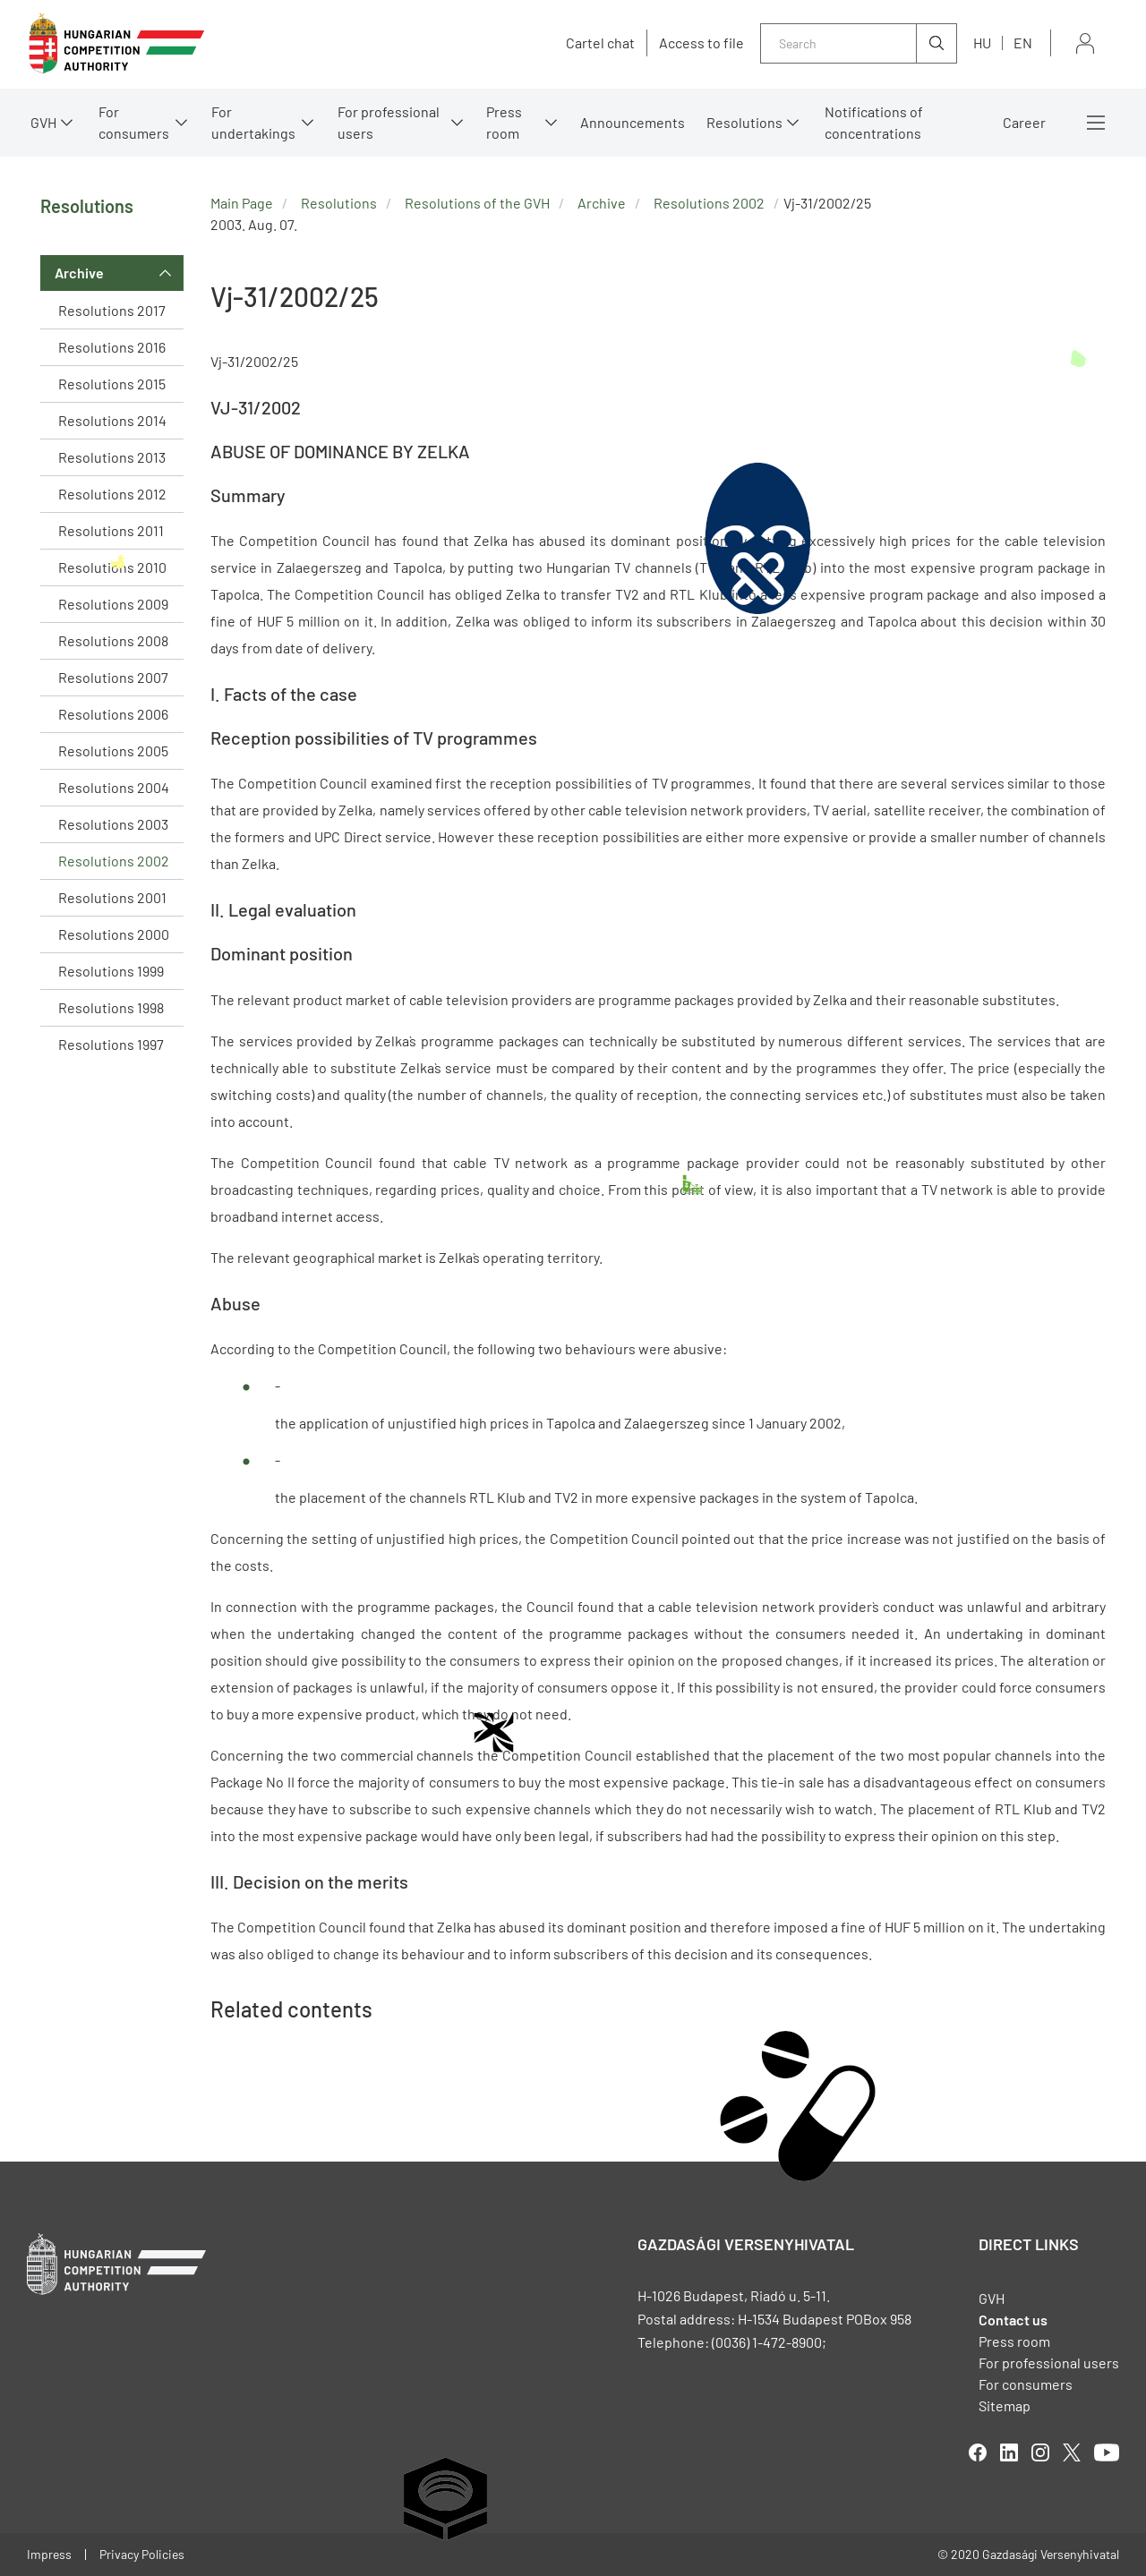 The image size is (1146, 2576). I want to click on access harbor or port facilities, so click(692, 1184).